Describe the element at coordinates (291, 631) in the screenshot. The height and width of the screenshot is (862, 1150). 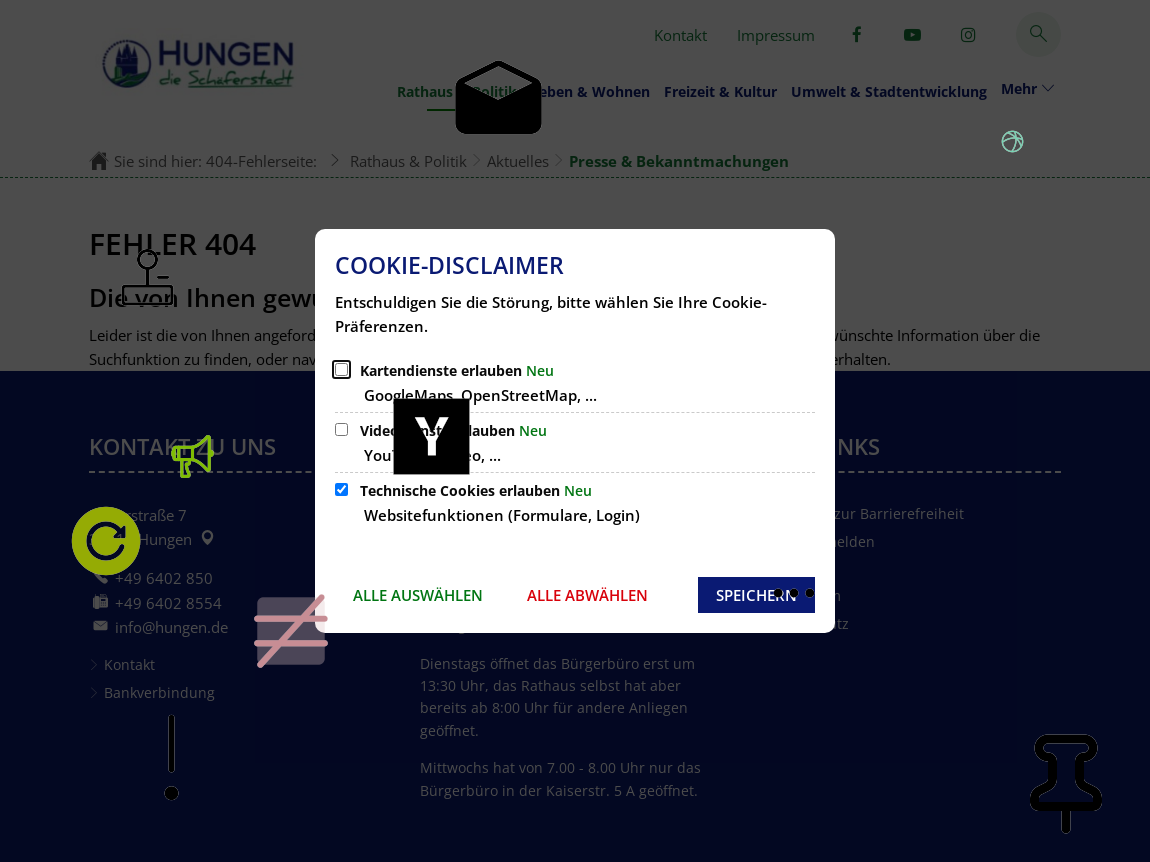
I see `indicates values are not equal or matching` at that location.